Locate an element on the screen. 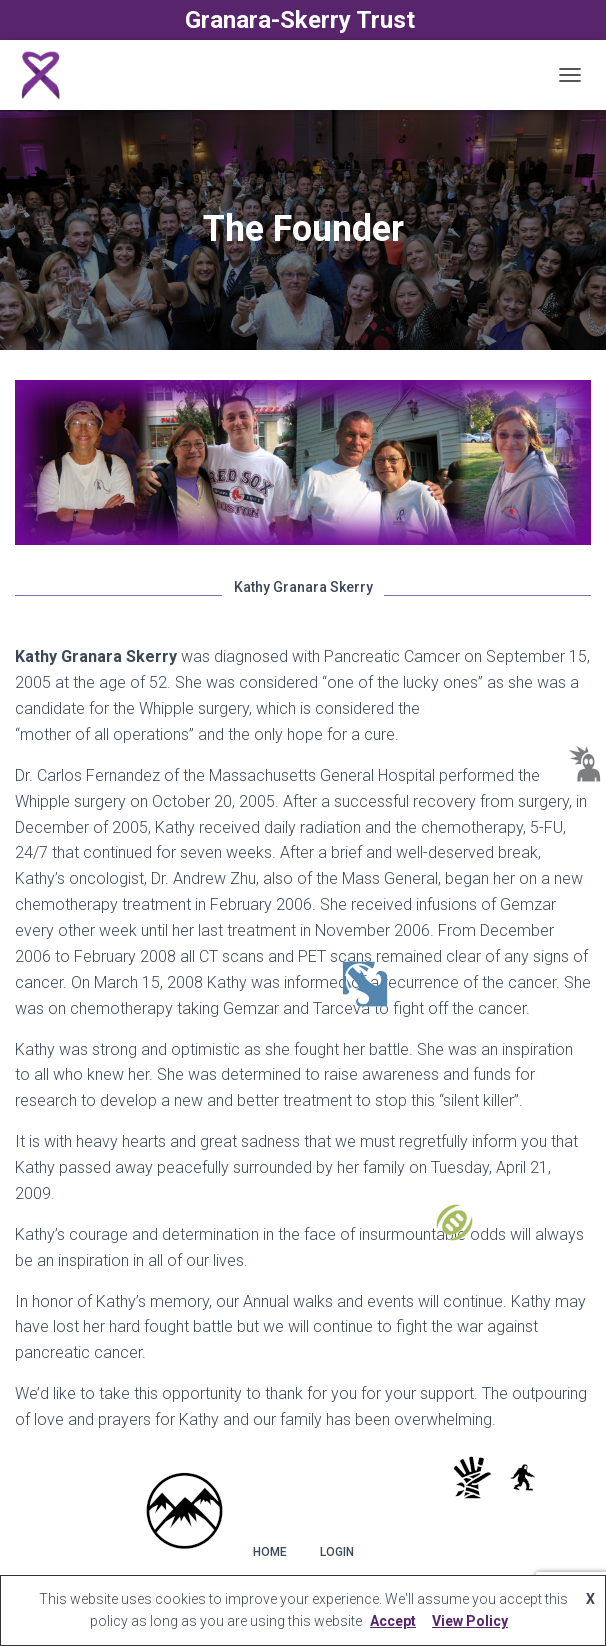  activate fire breath ability is located at coordinates (365, 984).